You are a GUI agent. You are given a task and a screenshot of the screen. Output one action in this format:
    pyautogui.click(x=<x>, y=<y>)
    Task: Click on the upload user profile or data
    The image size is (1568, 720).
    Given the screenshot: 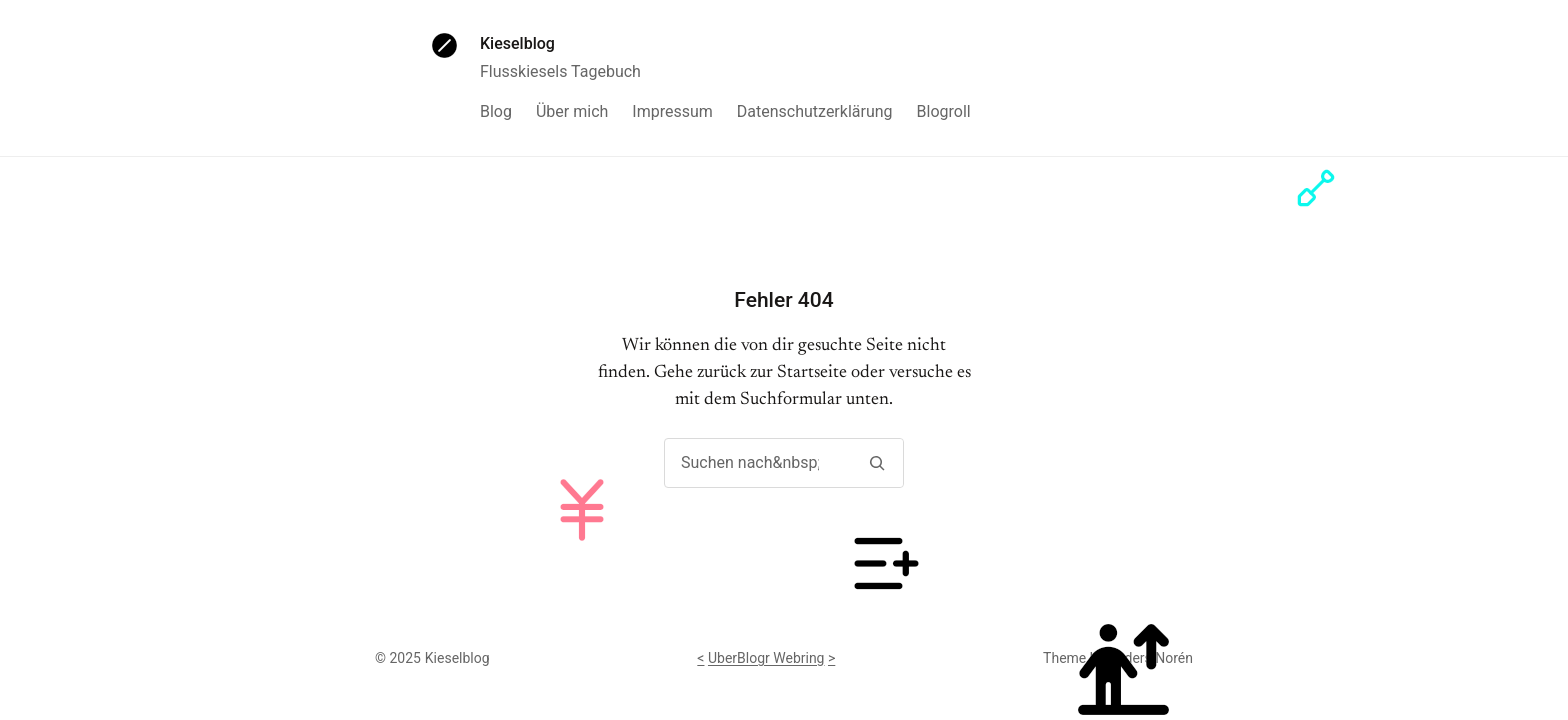 What is the action you would take?
    pyautogui.click(x=1123, y=669)
    